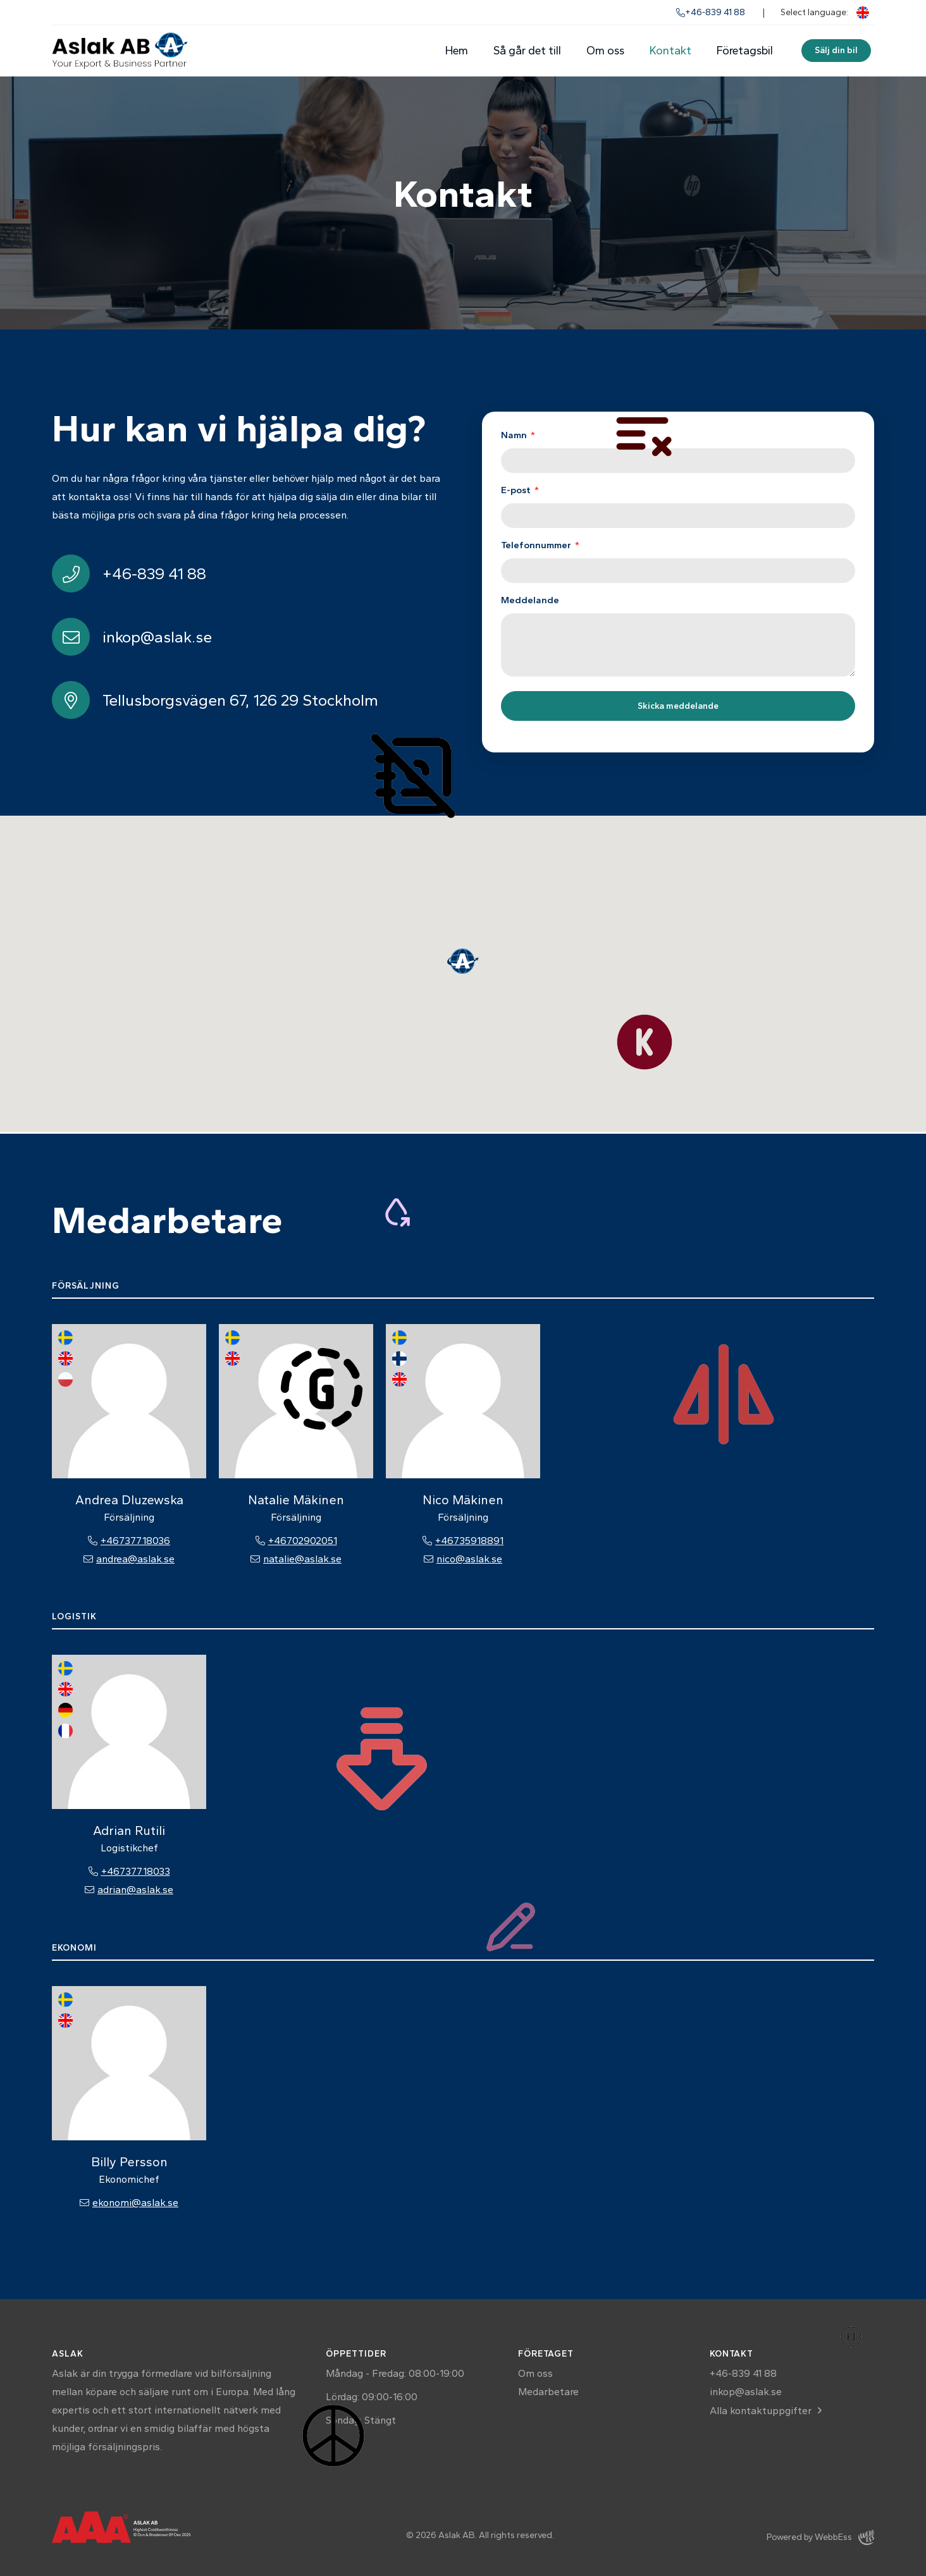 This screenshot has width=926, height=2576. What do you see at coordinates (645, 1042) in the screenshot?
I see `indicates a keyboard shortcut or hotkey` at bounding box center [645, 1042].